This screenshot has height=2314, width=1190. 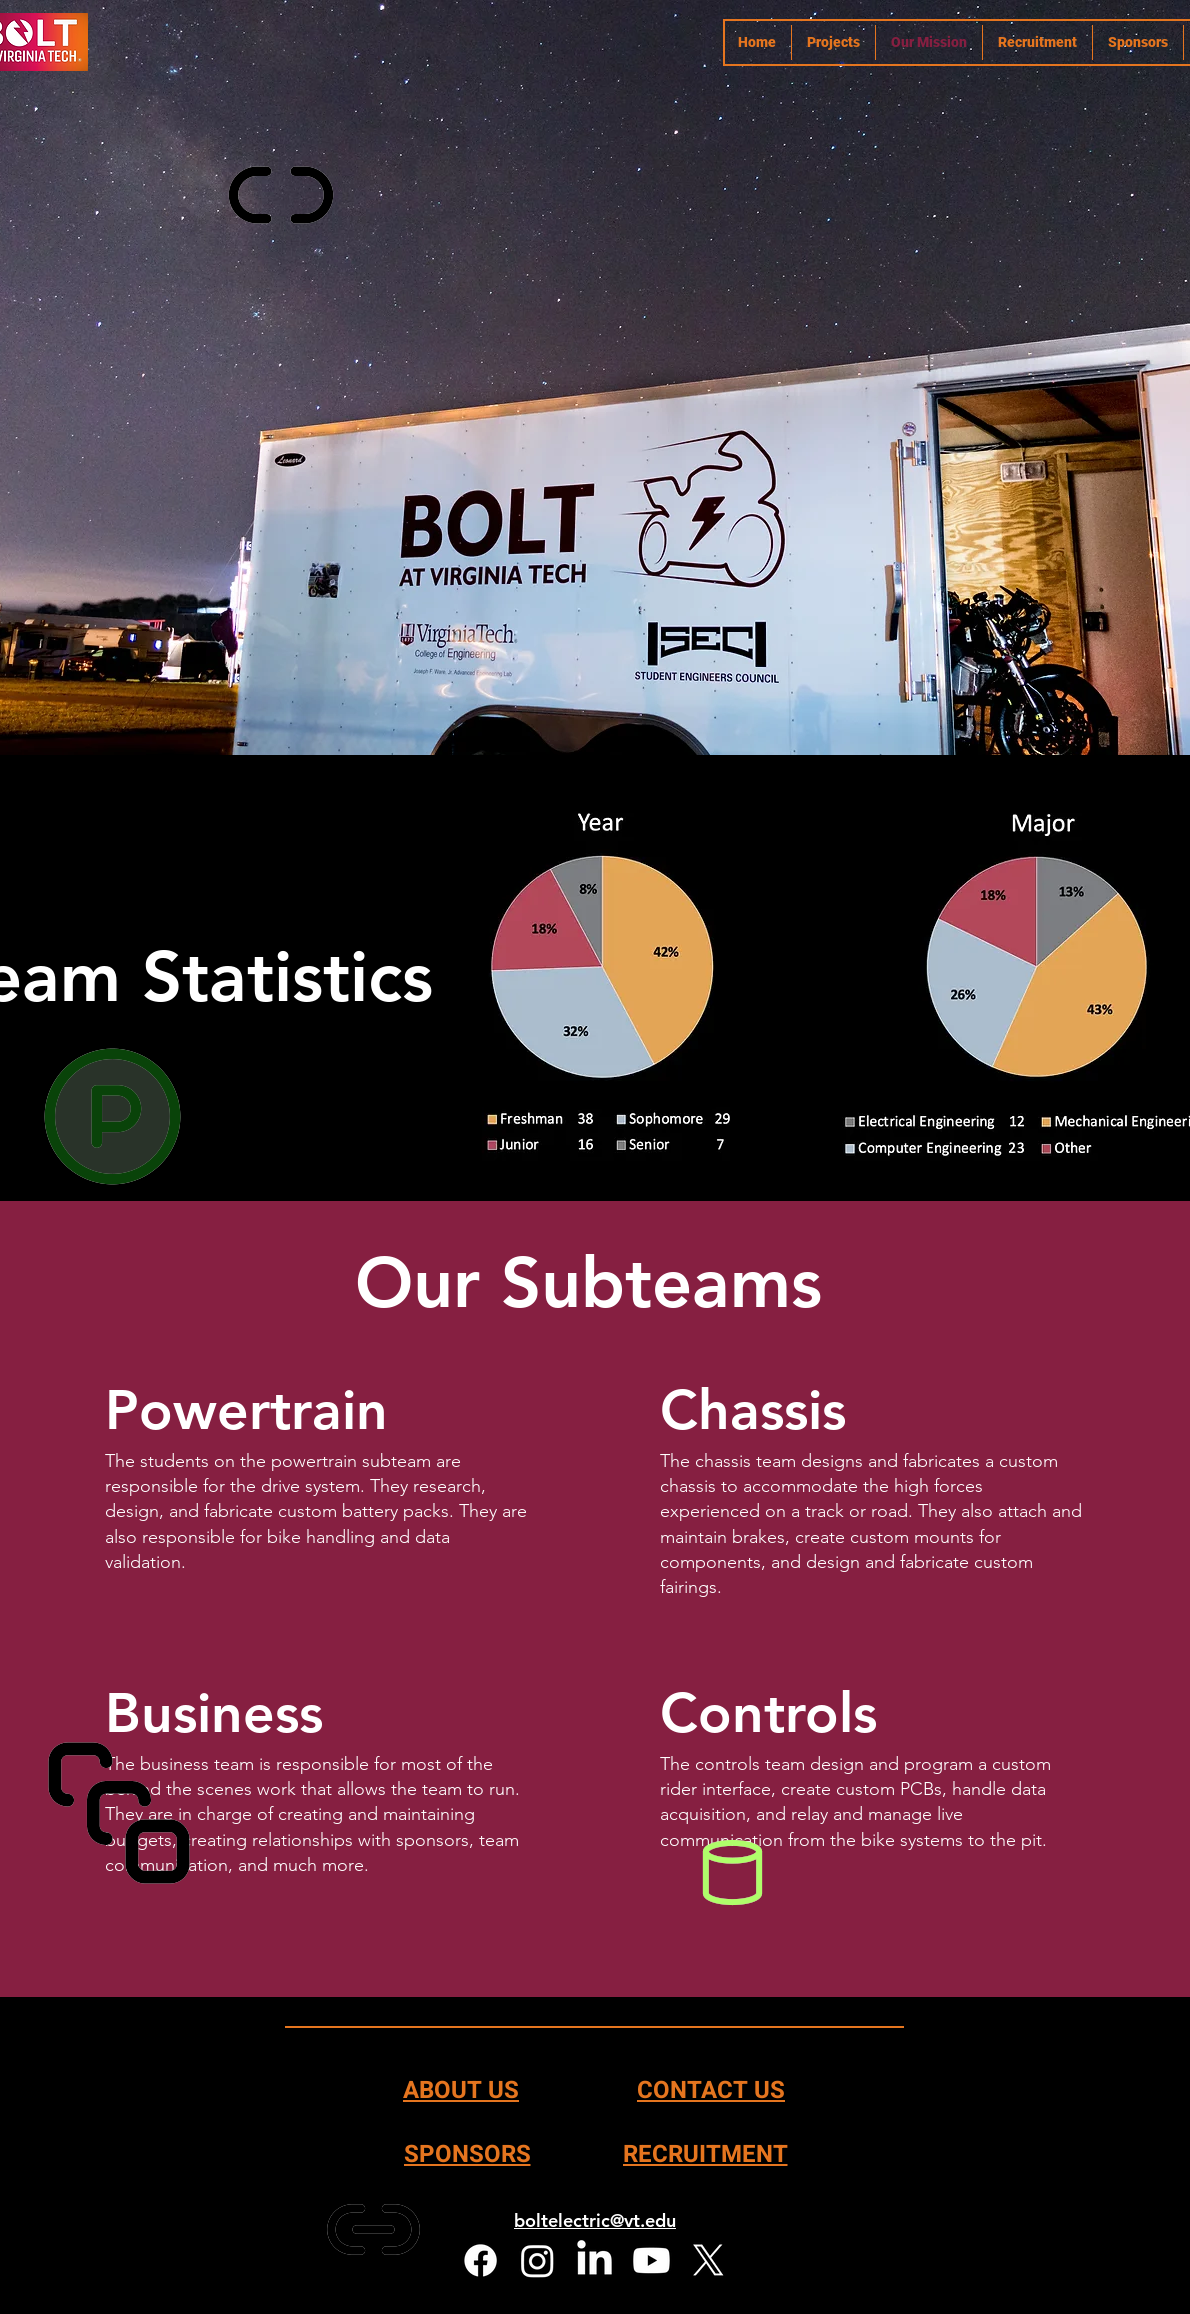 What do you see at coordinates (112, 1116) in the screenshot?
I see `indicates parking availability or location` at bounding box center [112, 1116].